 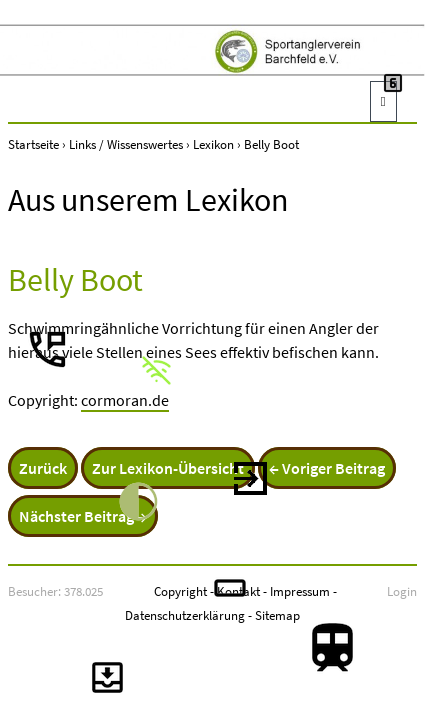 What do you see at coordinates (230, 588) in the screenshot?
I see `crop image to 7:5 aspect ratio` at bounding box center [230, 588].